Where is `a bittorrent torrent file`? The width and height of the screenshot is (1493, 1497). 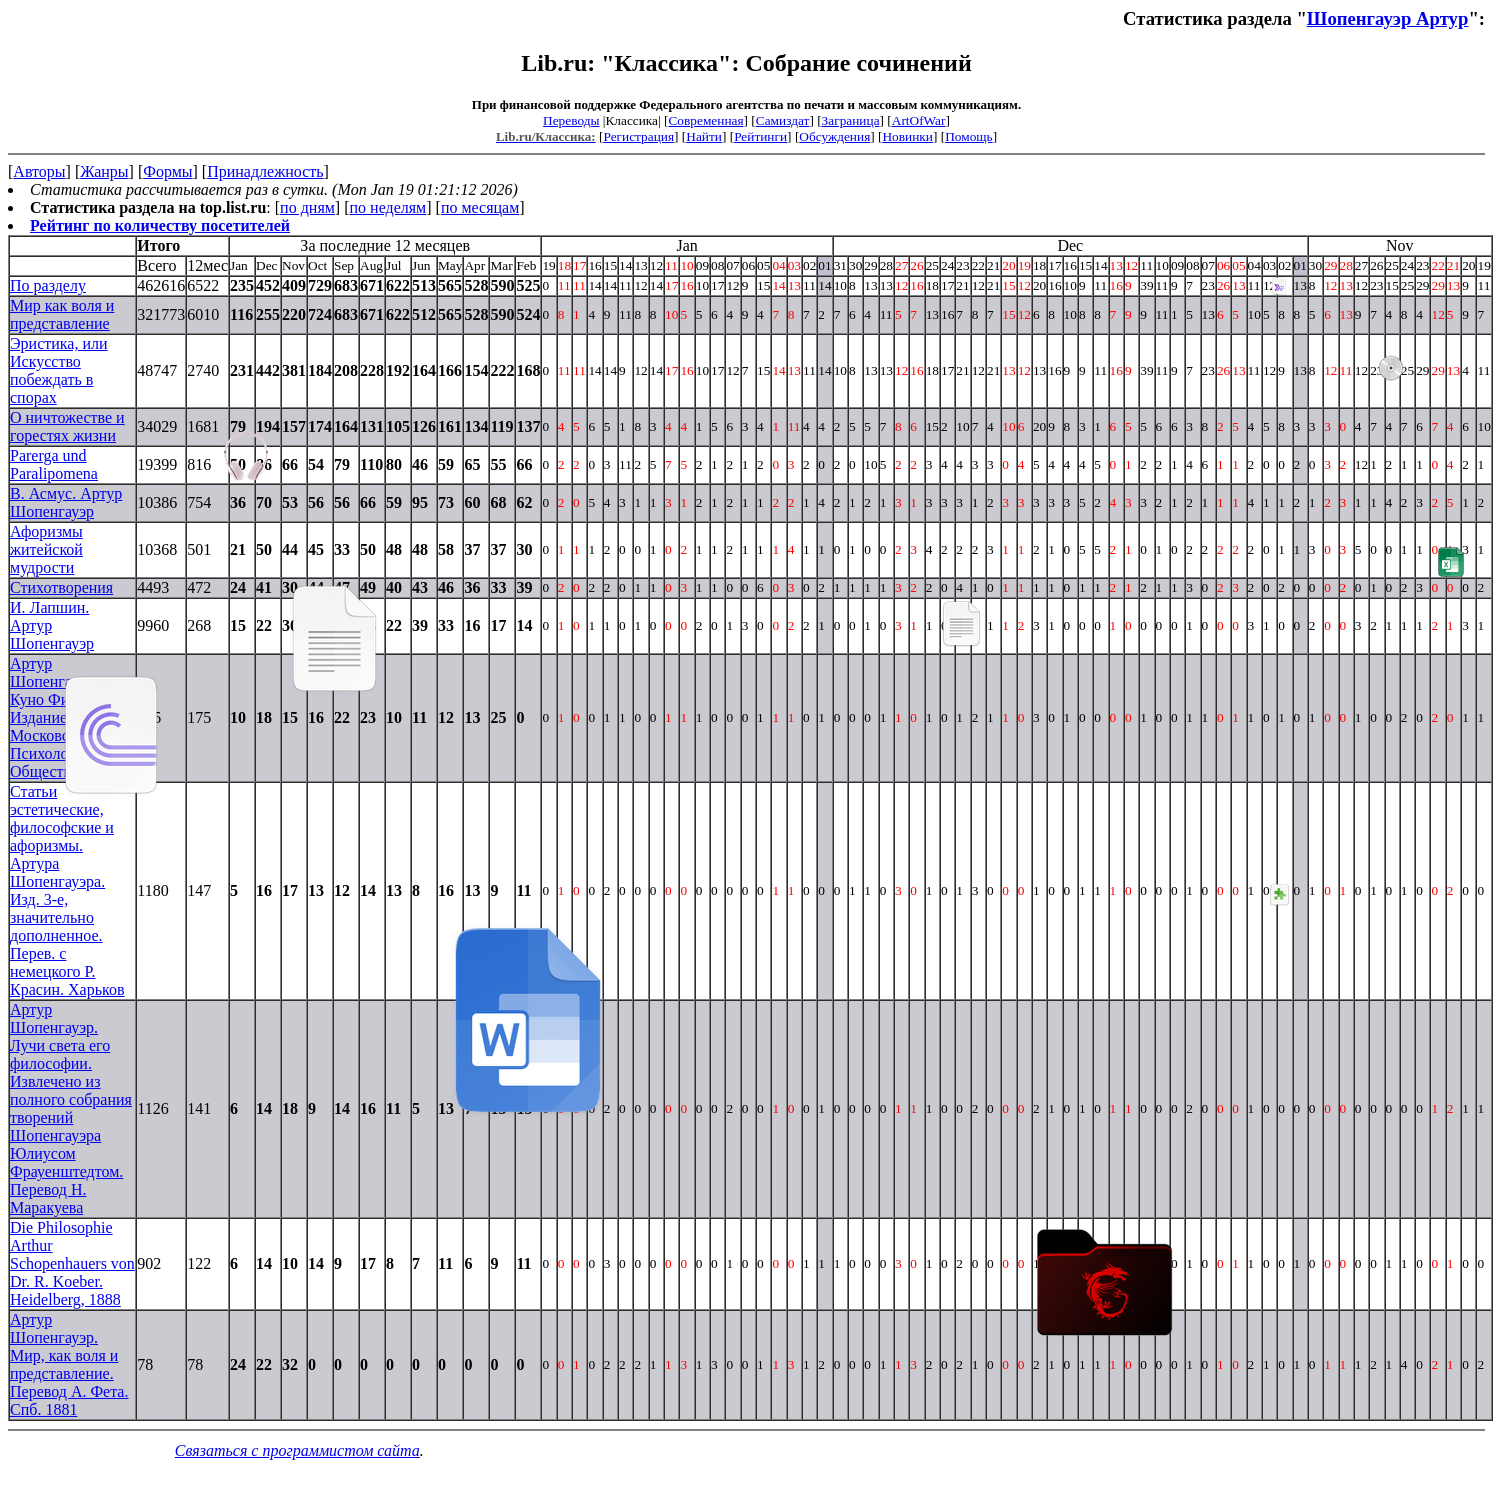
a bittorrent torrent file is located at coordinates (111, 735).